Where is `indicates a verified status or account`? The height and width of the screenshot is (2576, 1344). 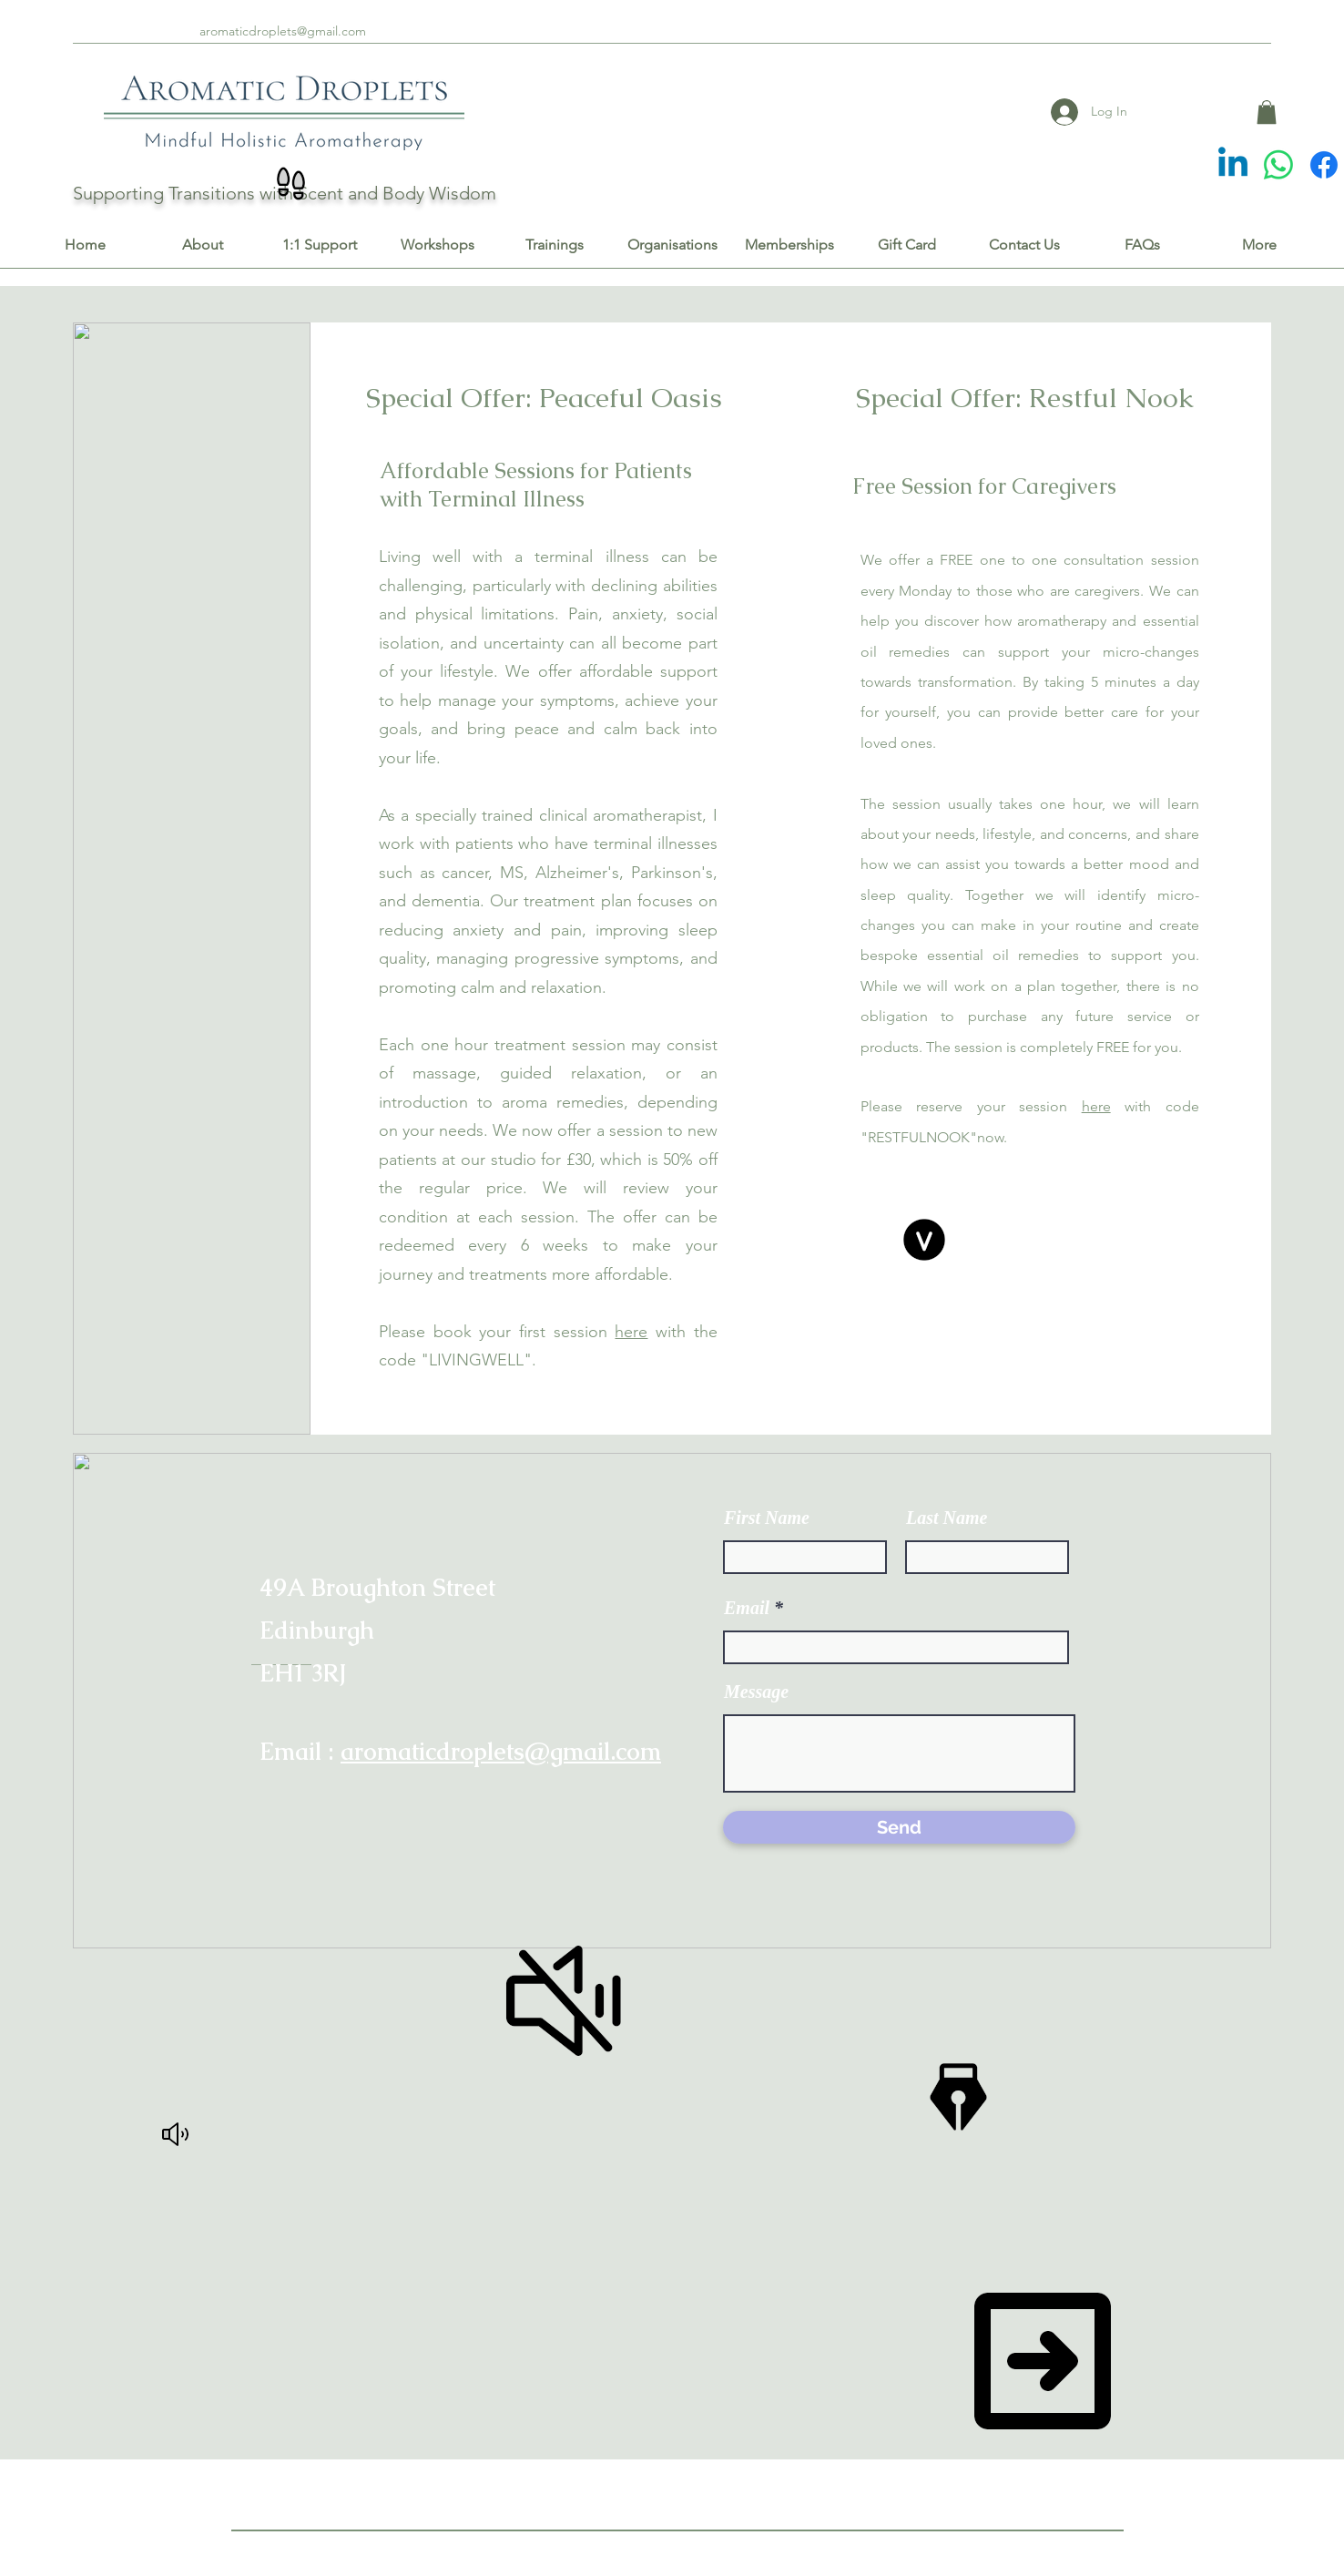 indicates a verified status or account is located at coordinates (924, 1240).